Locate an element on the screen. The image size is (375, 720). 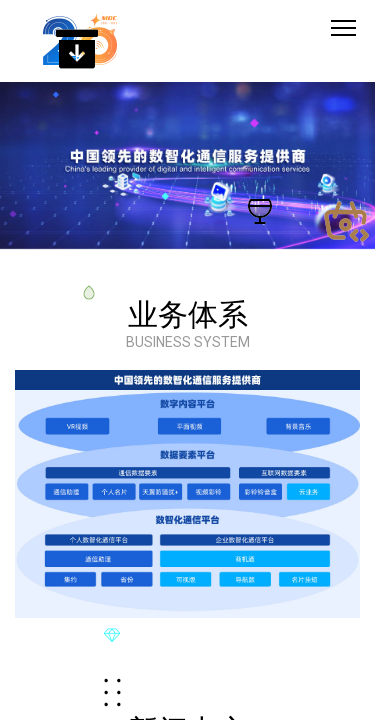
open Sketch design application is located at coordinates (112, 635).